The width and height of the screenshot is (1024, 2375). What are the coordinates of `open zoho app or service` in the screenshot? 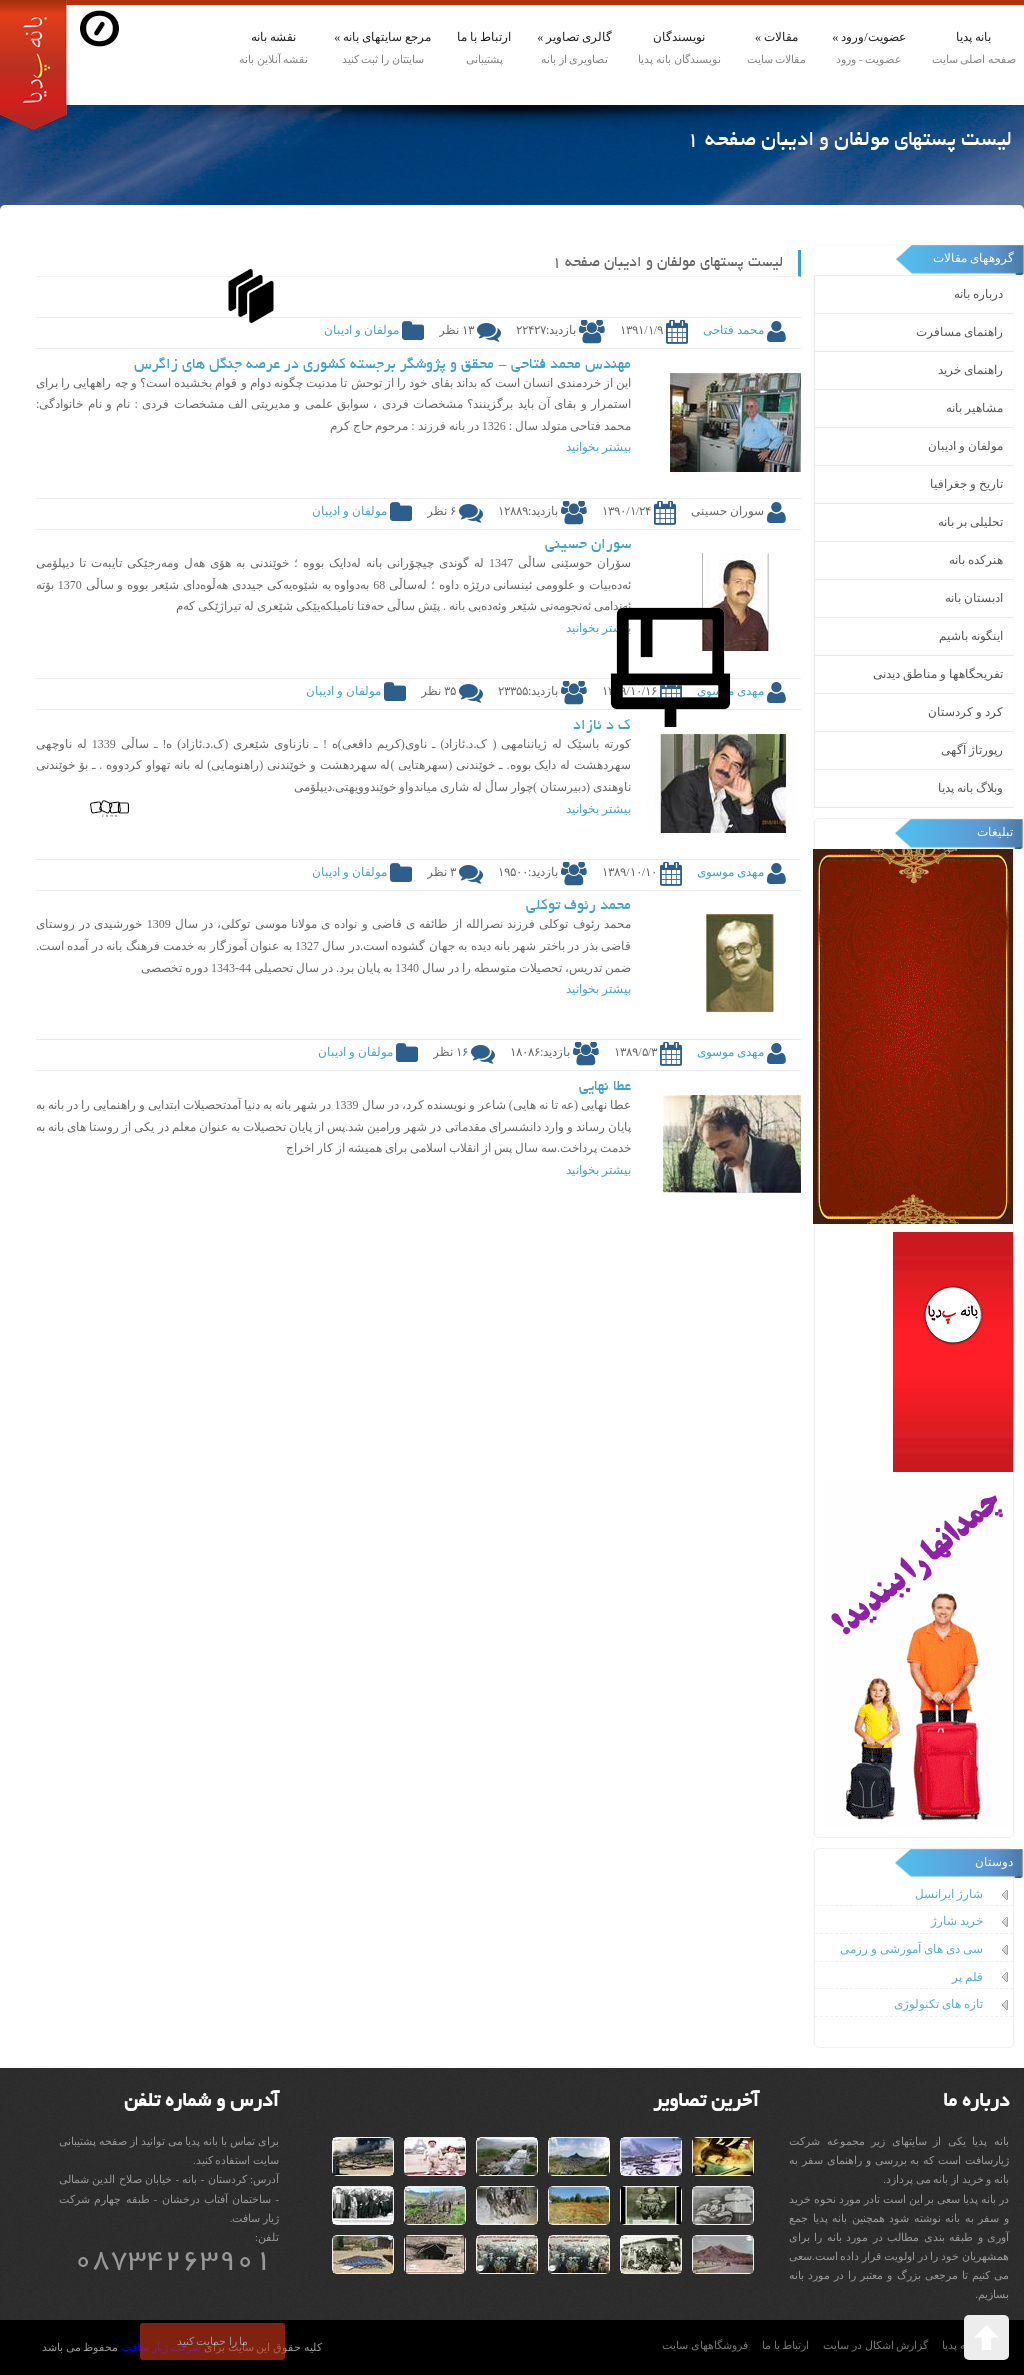 It's located at (109, 808).